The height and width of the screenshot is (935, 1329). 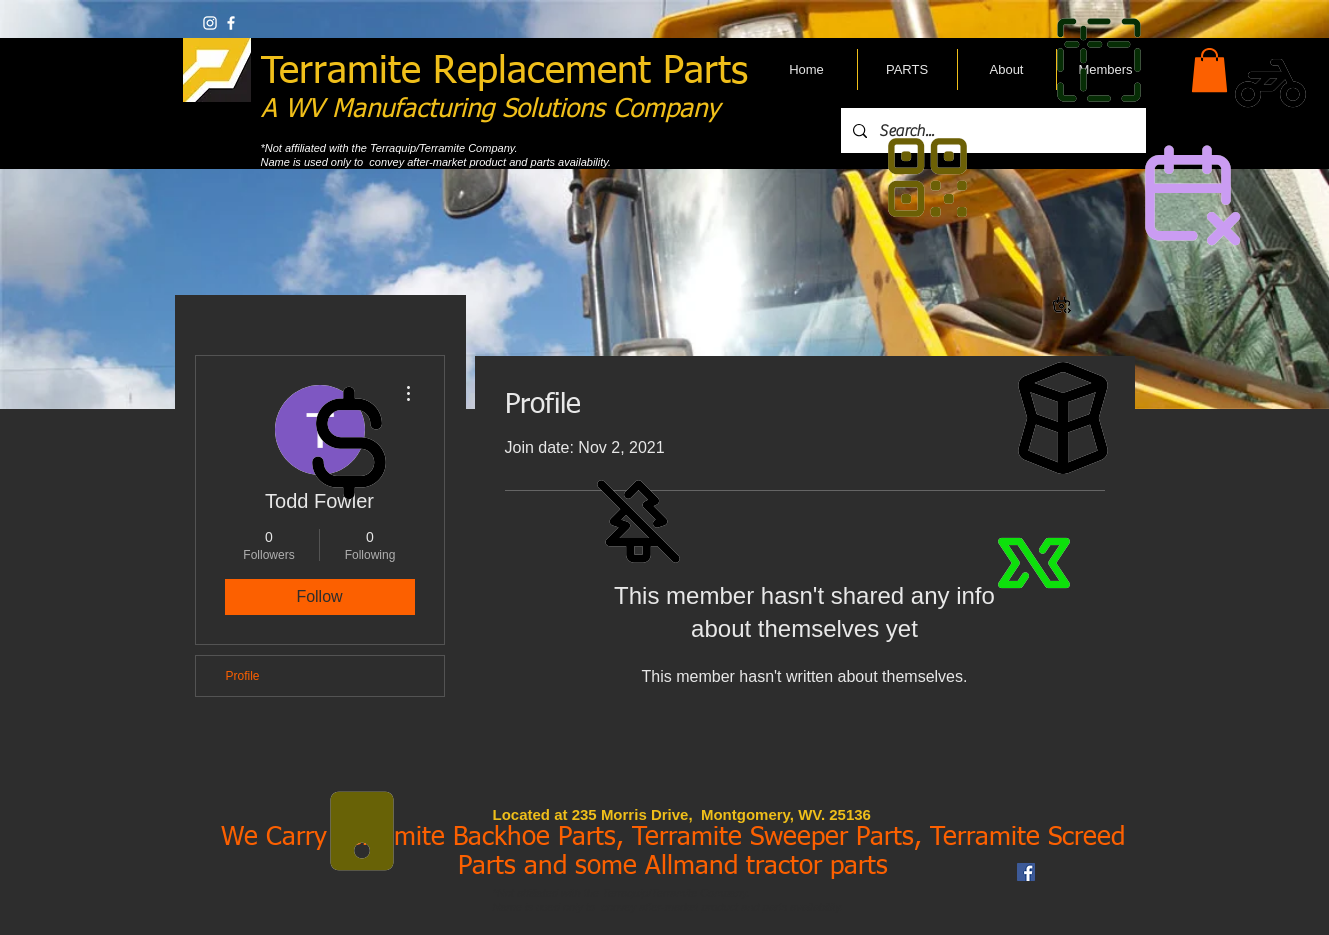 I want to click on create a new project from a template, so click(x=1099, y=60).